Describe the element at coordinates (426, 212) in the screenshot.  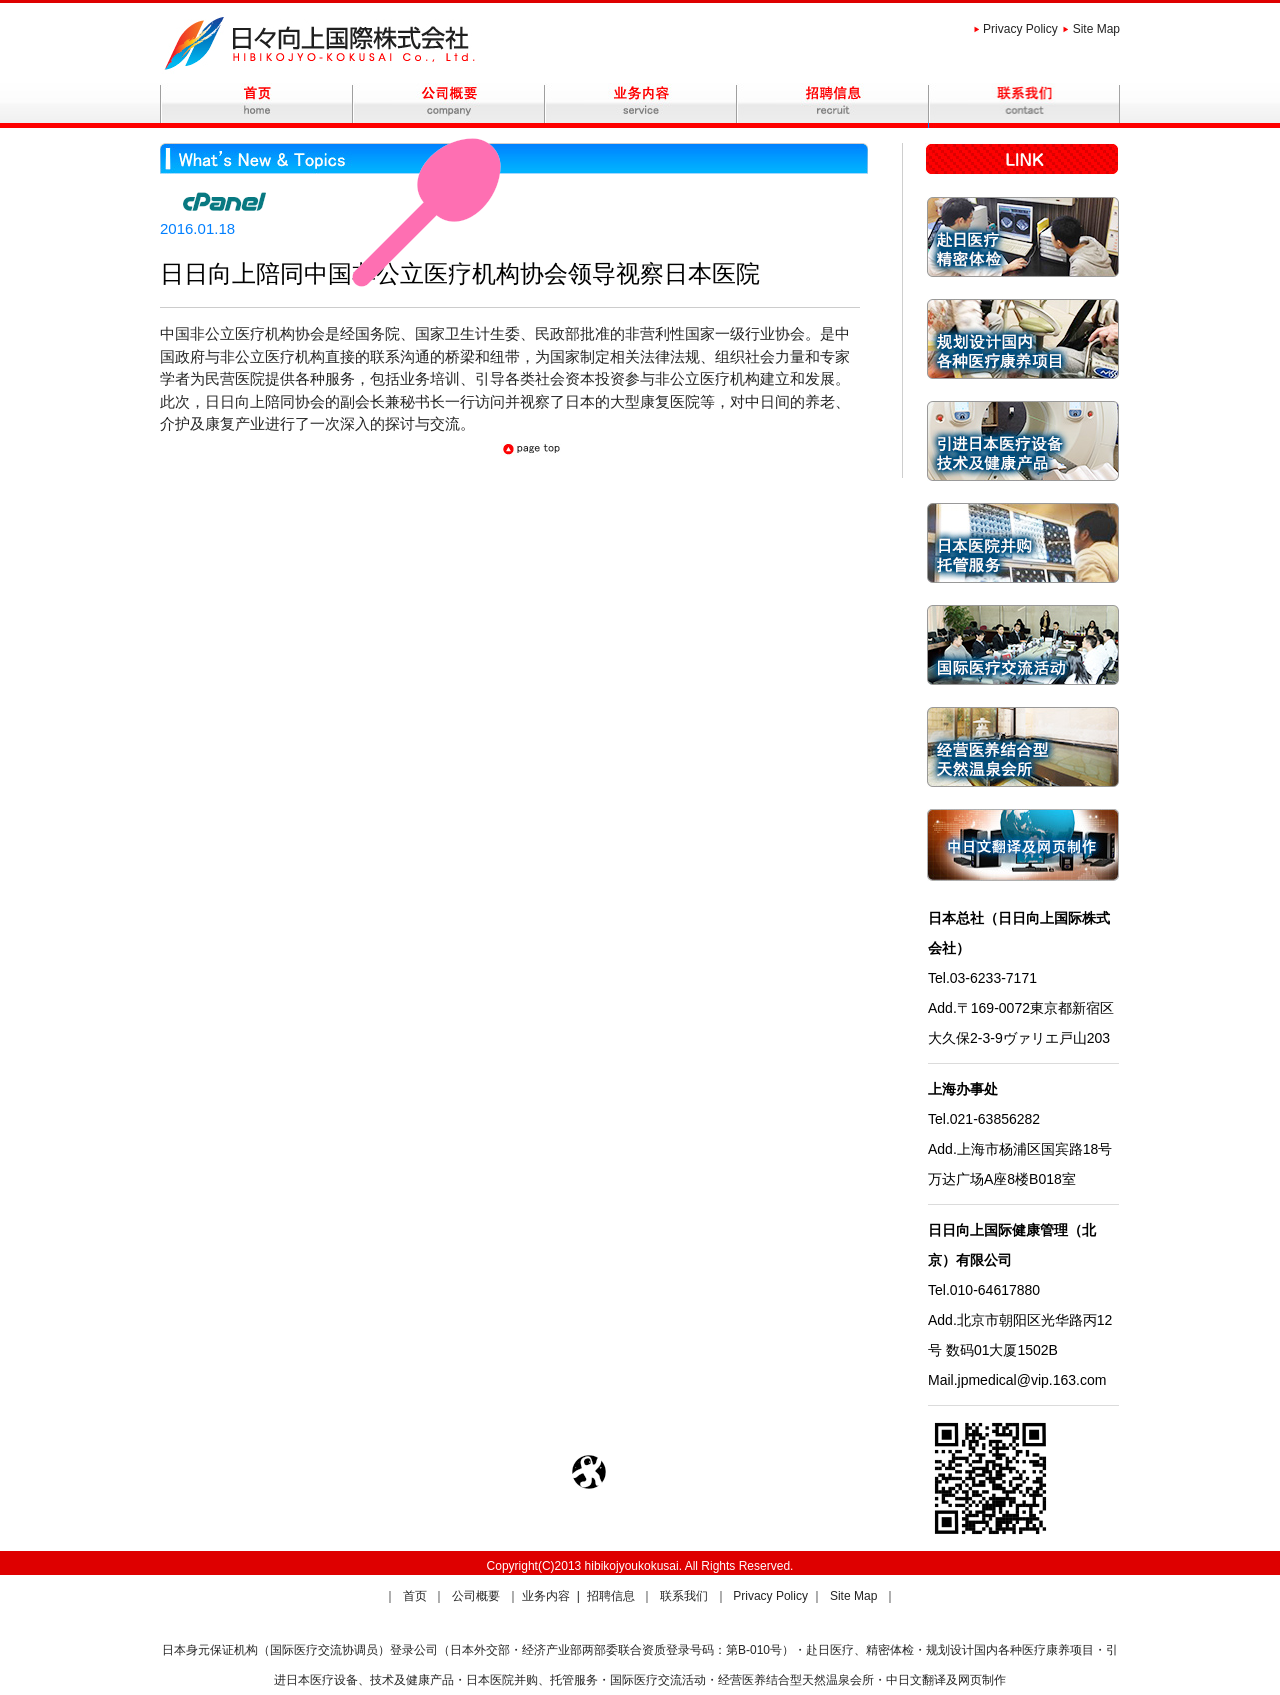
I see `access food or dining options` at that location.